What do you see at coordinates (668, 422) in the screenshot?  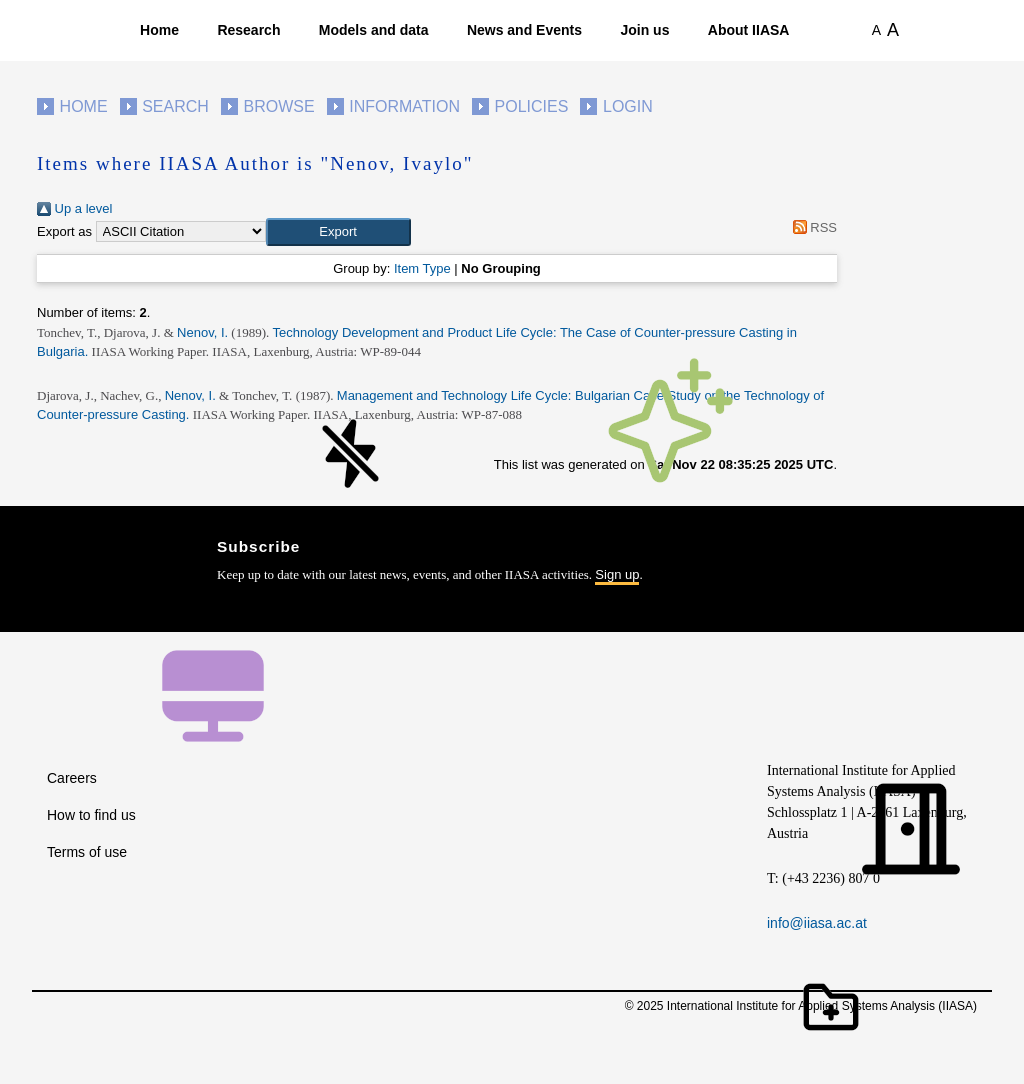 I see `indicates AI-generated or enhanced content` at bounding box center [668, 422].